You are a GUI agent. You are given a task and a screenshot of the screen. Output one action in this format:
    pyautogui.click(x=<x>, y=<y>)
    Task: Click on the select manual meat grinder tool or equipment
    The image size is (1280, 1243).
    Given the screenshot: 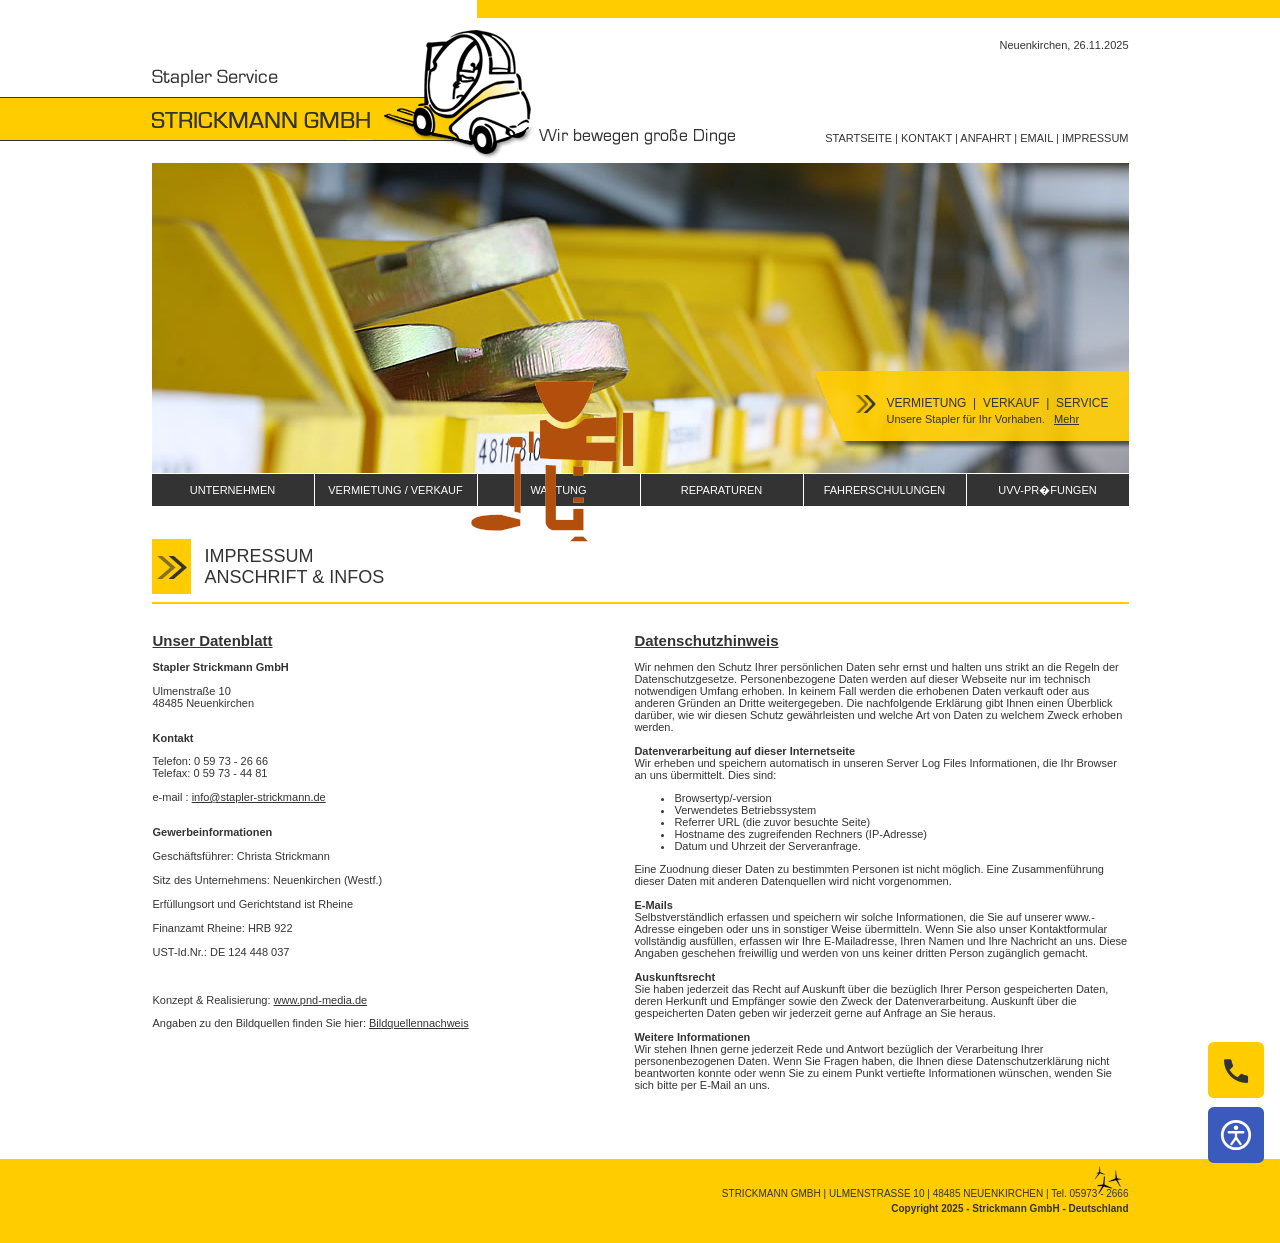 What is the action you would take?
    pyautogui.click(x=553, y=461)
    